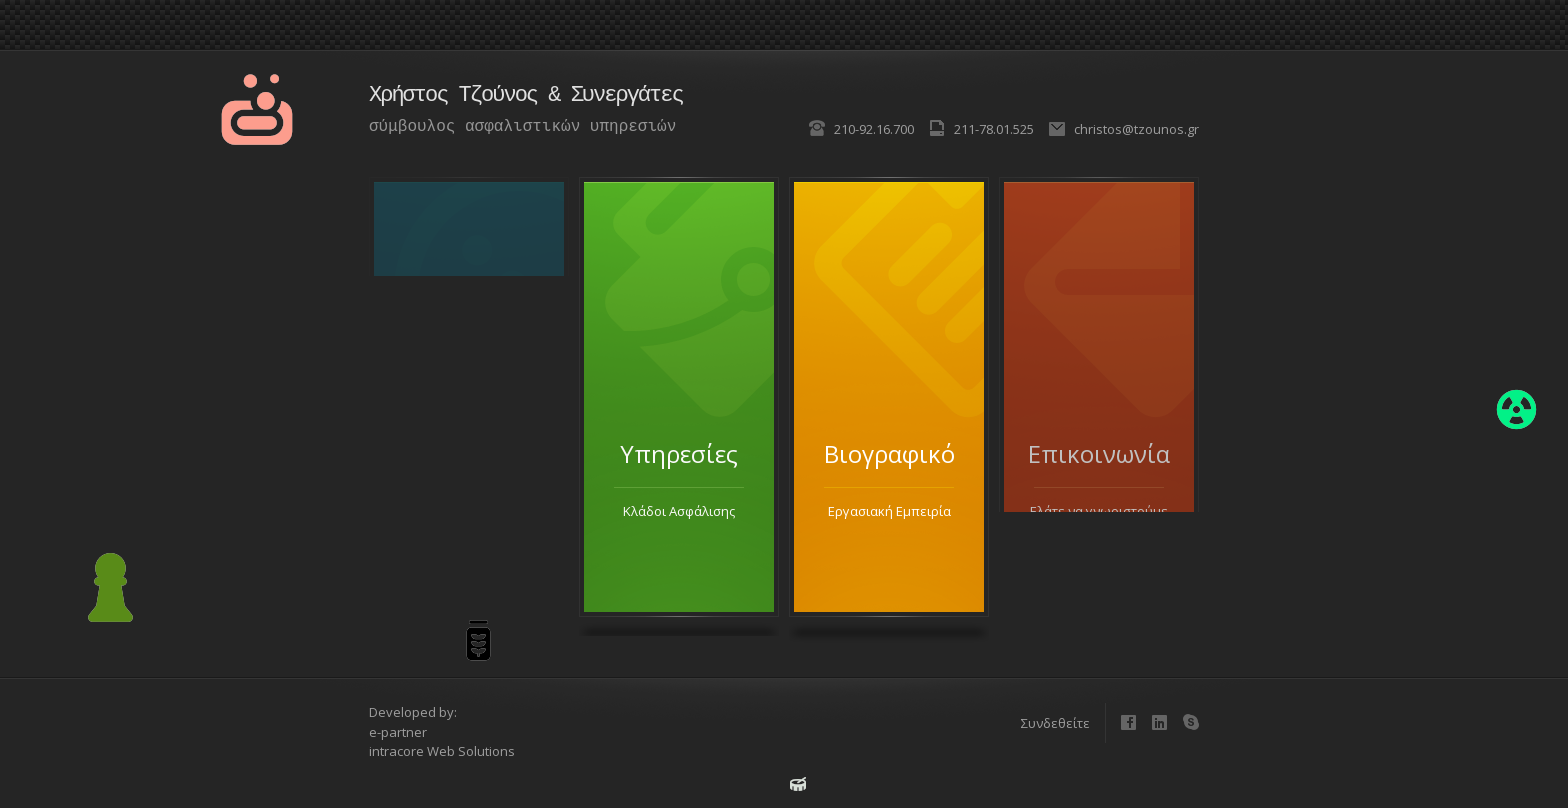 The image size is (1568, 808). Describe the element at coordinates (1516, 409) in the screenshot. I see `indicates radioactive or hazardous material warning` at that location.